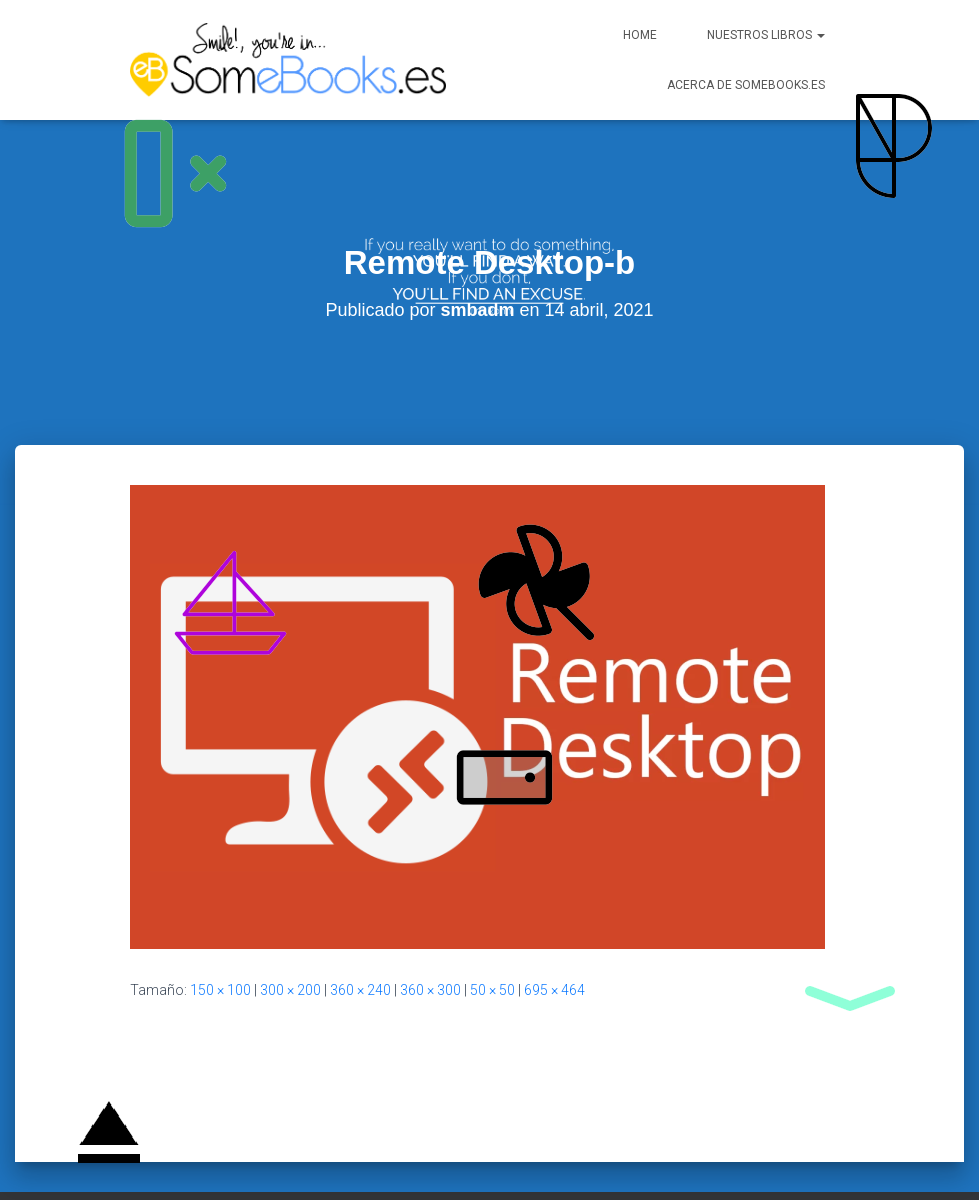 The image size is (979, 1200). What do you see at coordinates (504, 777) in the screenshot?
I see `access local storage or disk drive` at bounding box center [504, 777].